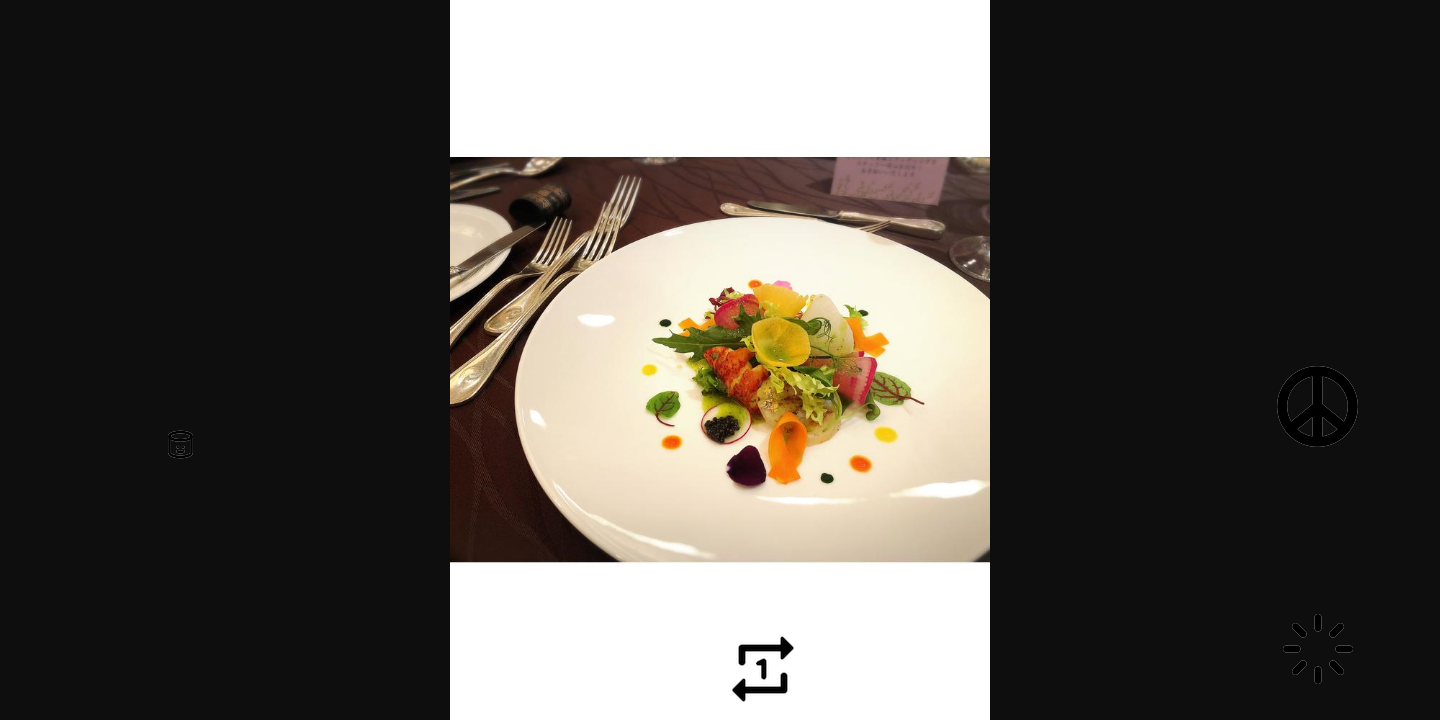 Image resolution: width=1440 pixels, height=720 pixels. I want to click on indicates a peaceful or non-violent state, so click(1317, 406).